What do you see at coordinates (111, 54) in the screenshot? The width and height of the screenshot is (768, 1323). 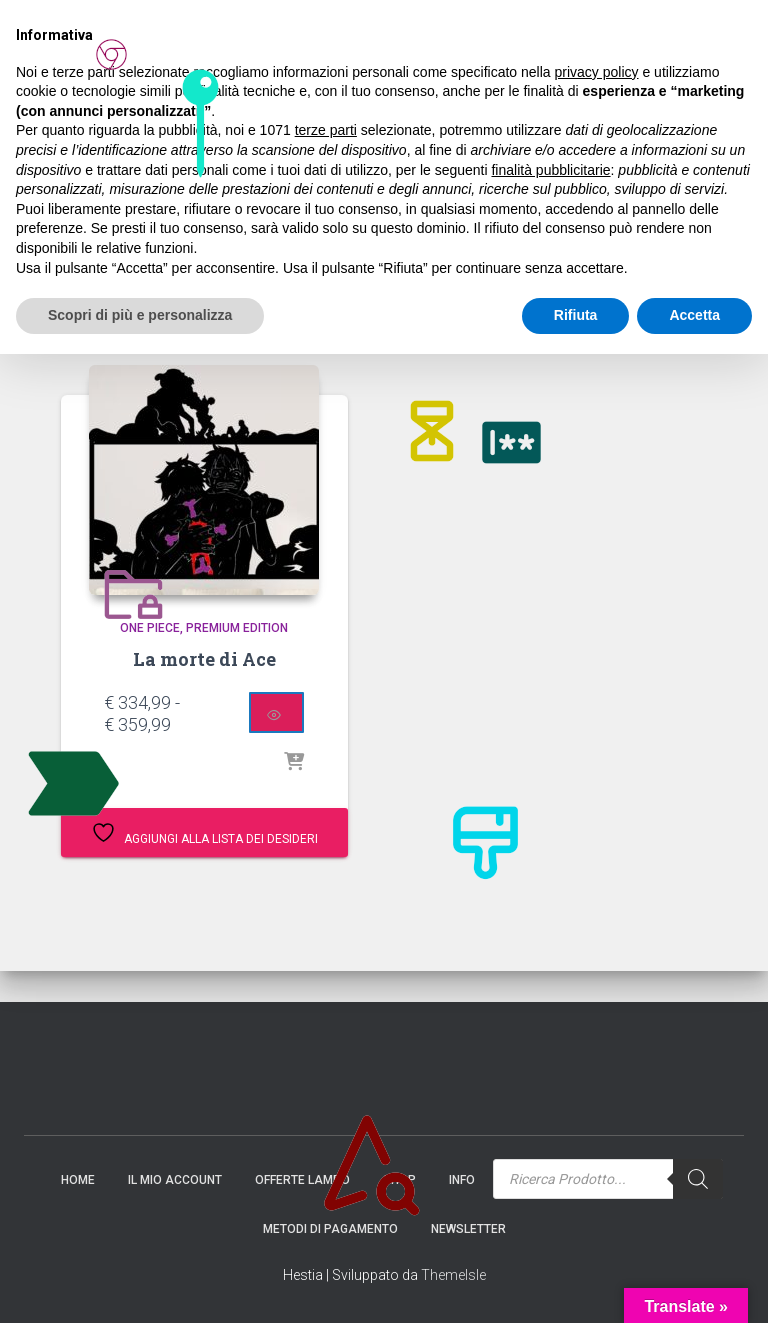 I see `open Google Chrome browser` at bounding box center [111, 54].